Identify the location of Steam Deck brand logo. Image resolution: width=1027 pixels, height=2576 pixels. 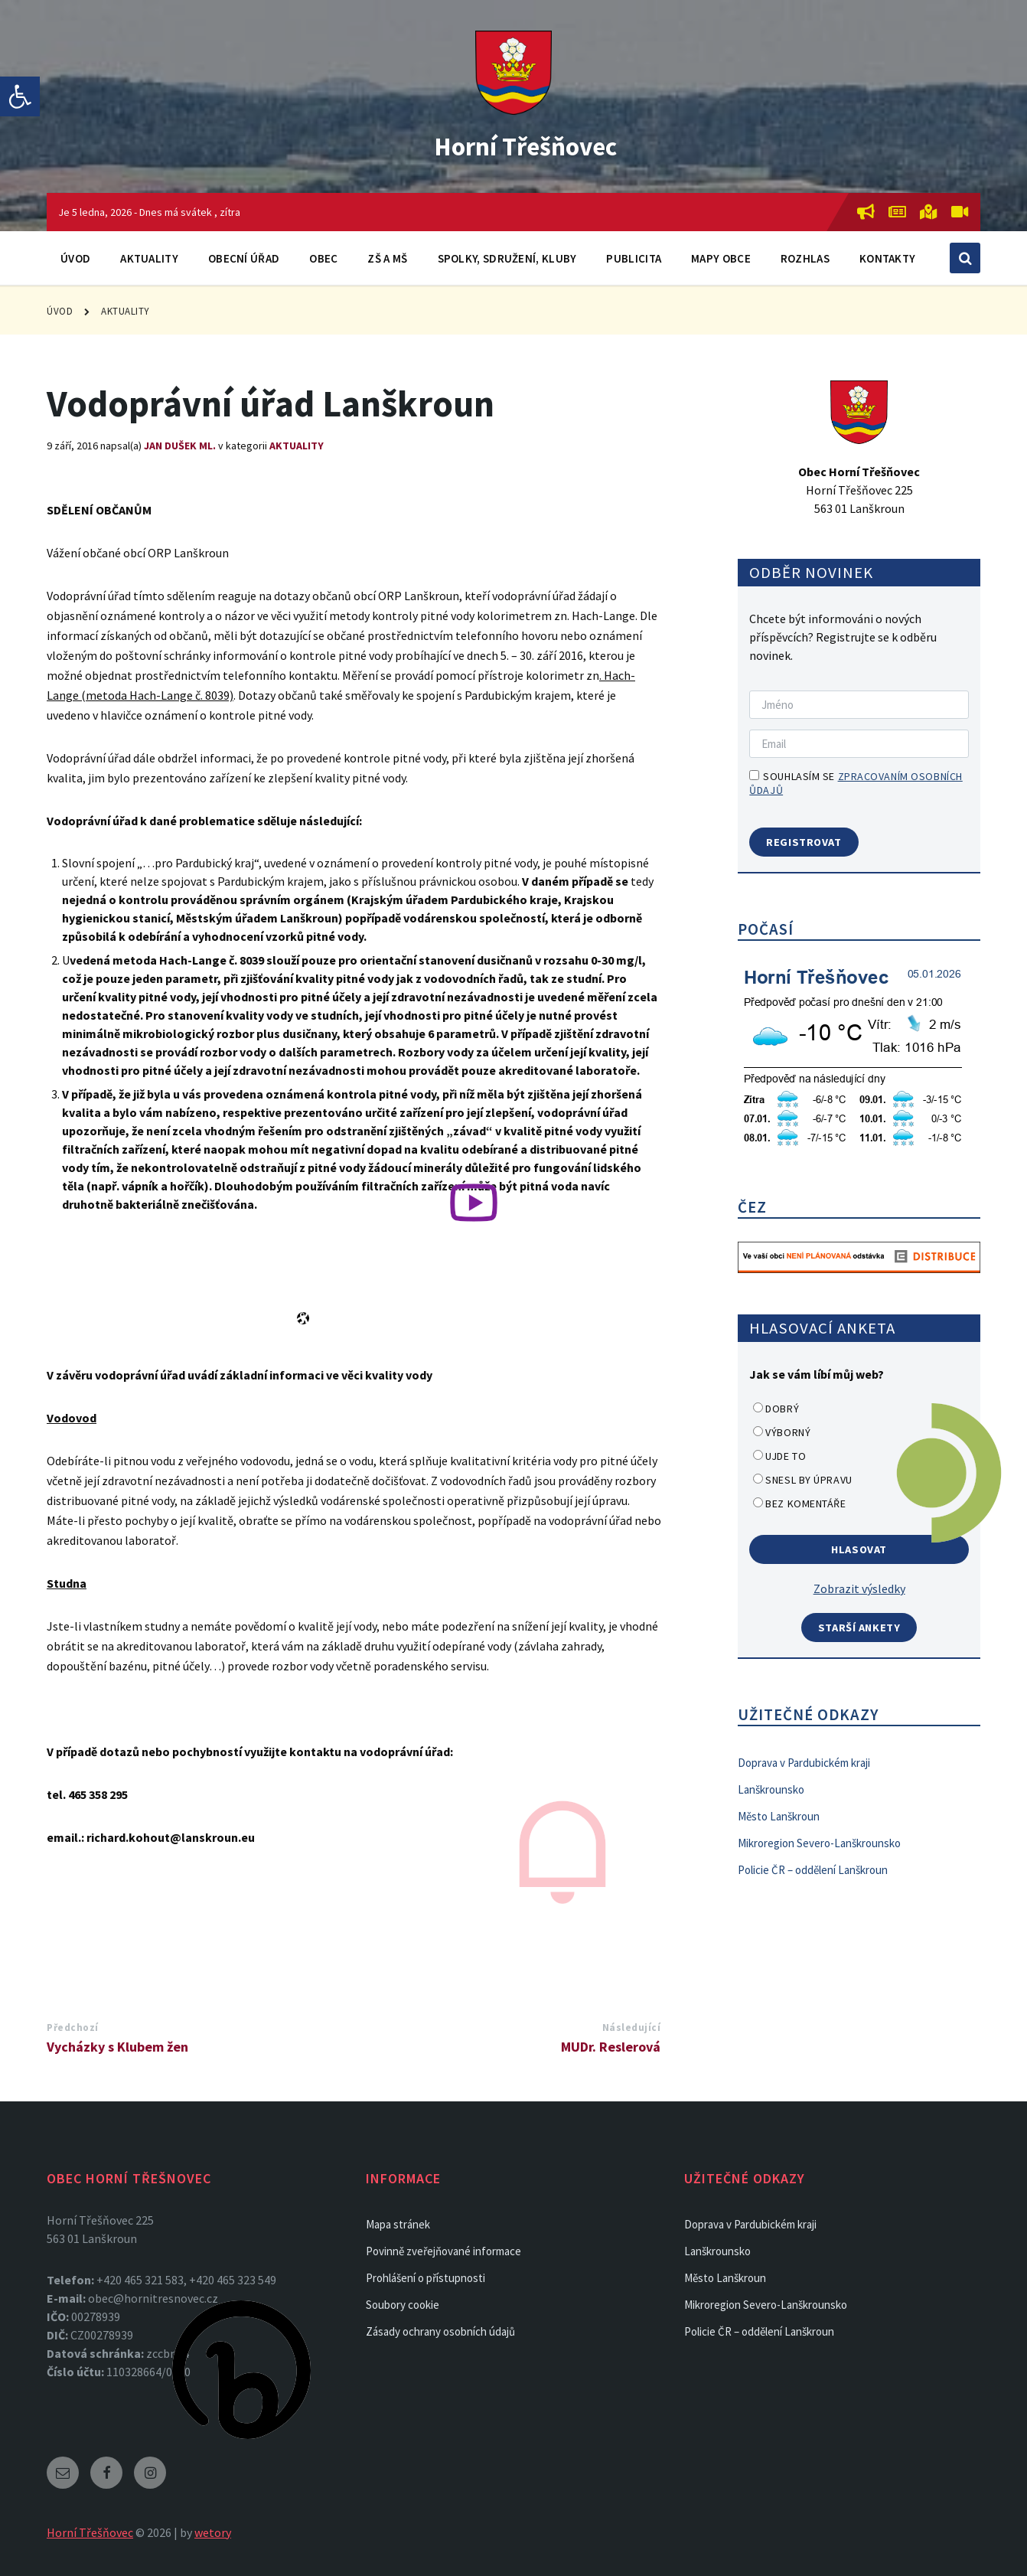
(949, 1473).